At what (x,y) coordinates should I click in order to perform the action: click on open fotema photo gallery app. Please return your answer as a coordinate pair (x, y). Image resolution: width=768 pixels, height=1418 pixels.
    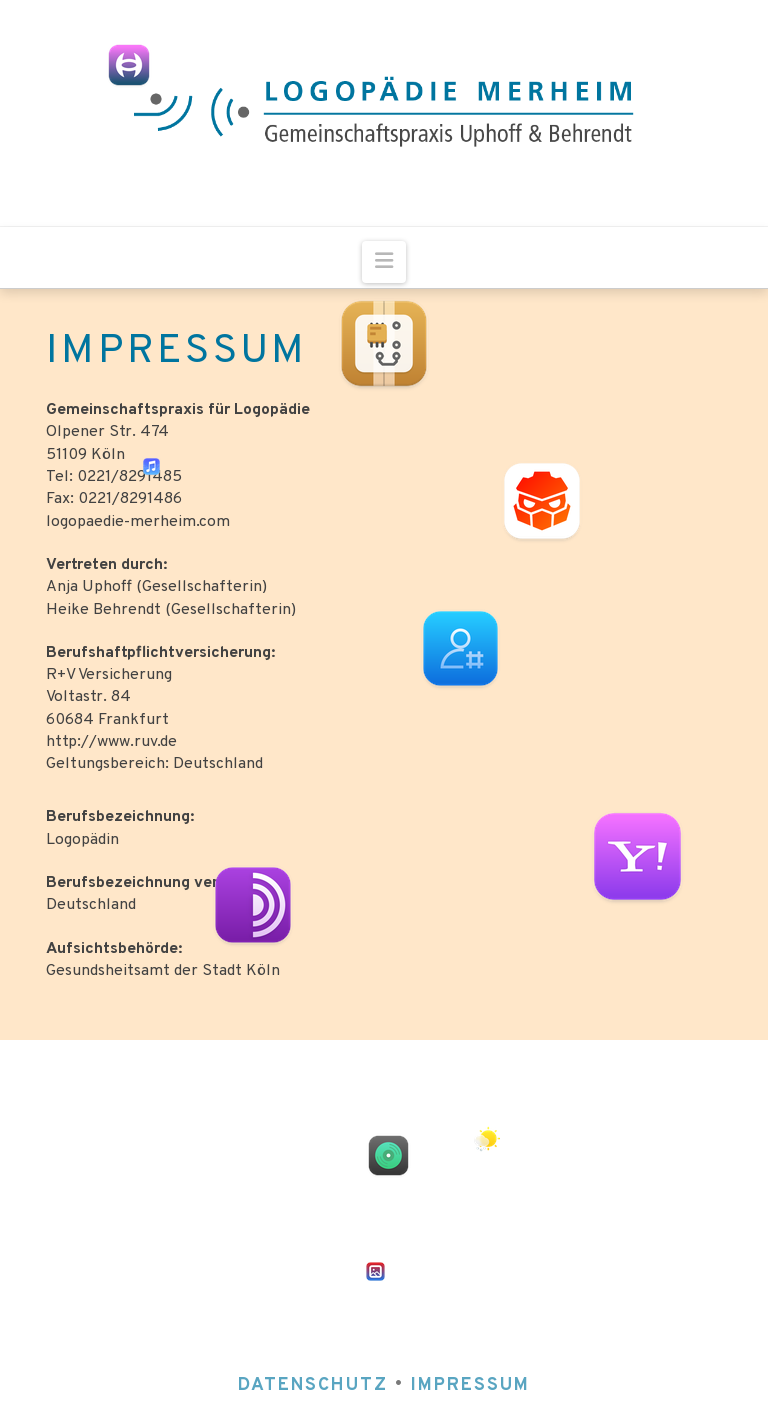
    Looking at the image, I should click on (375, 1271).